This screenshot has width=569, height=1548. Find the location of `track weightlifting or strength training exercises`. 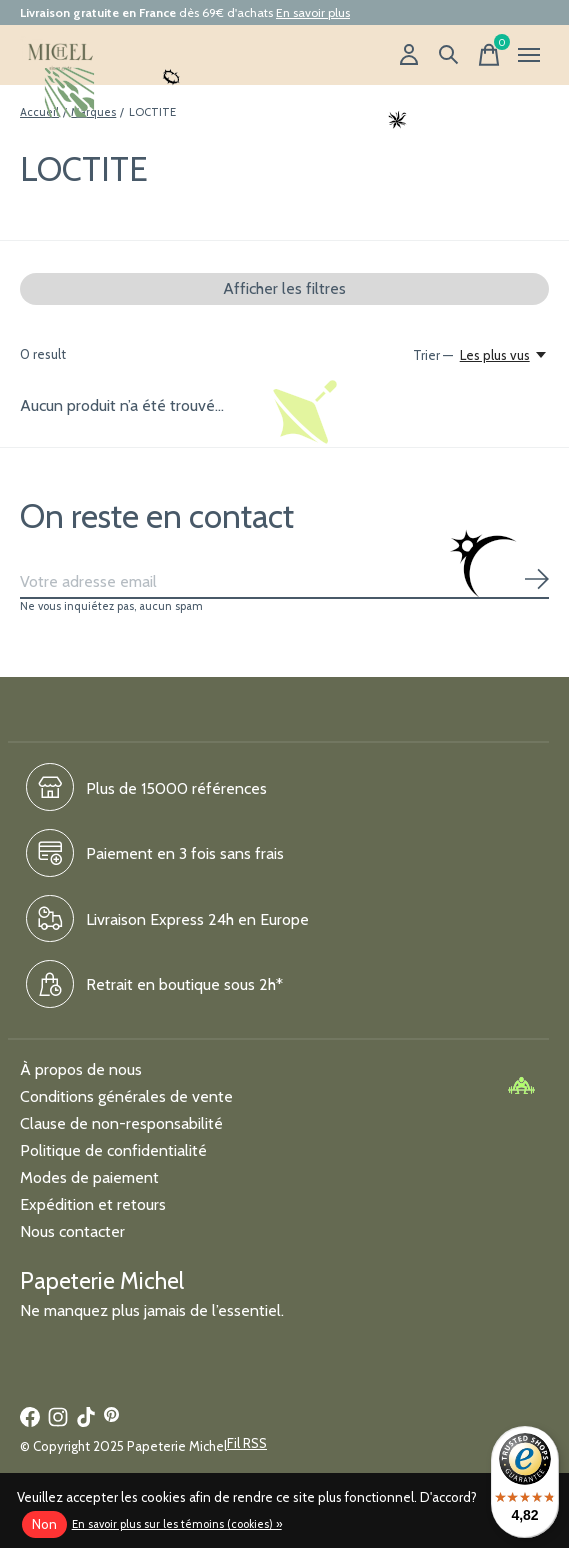

track weightlifting or strength training exercises is located at coordinates (521, 1080).